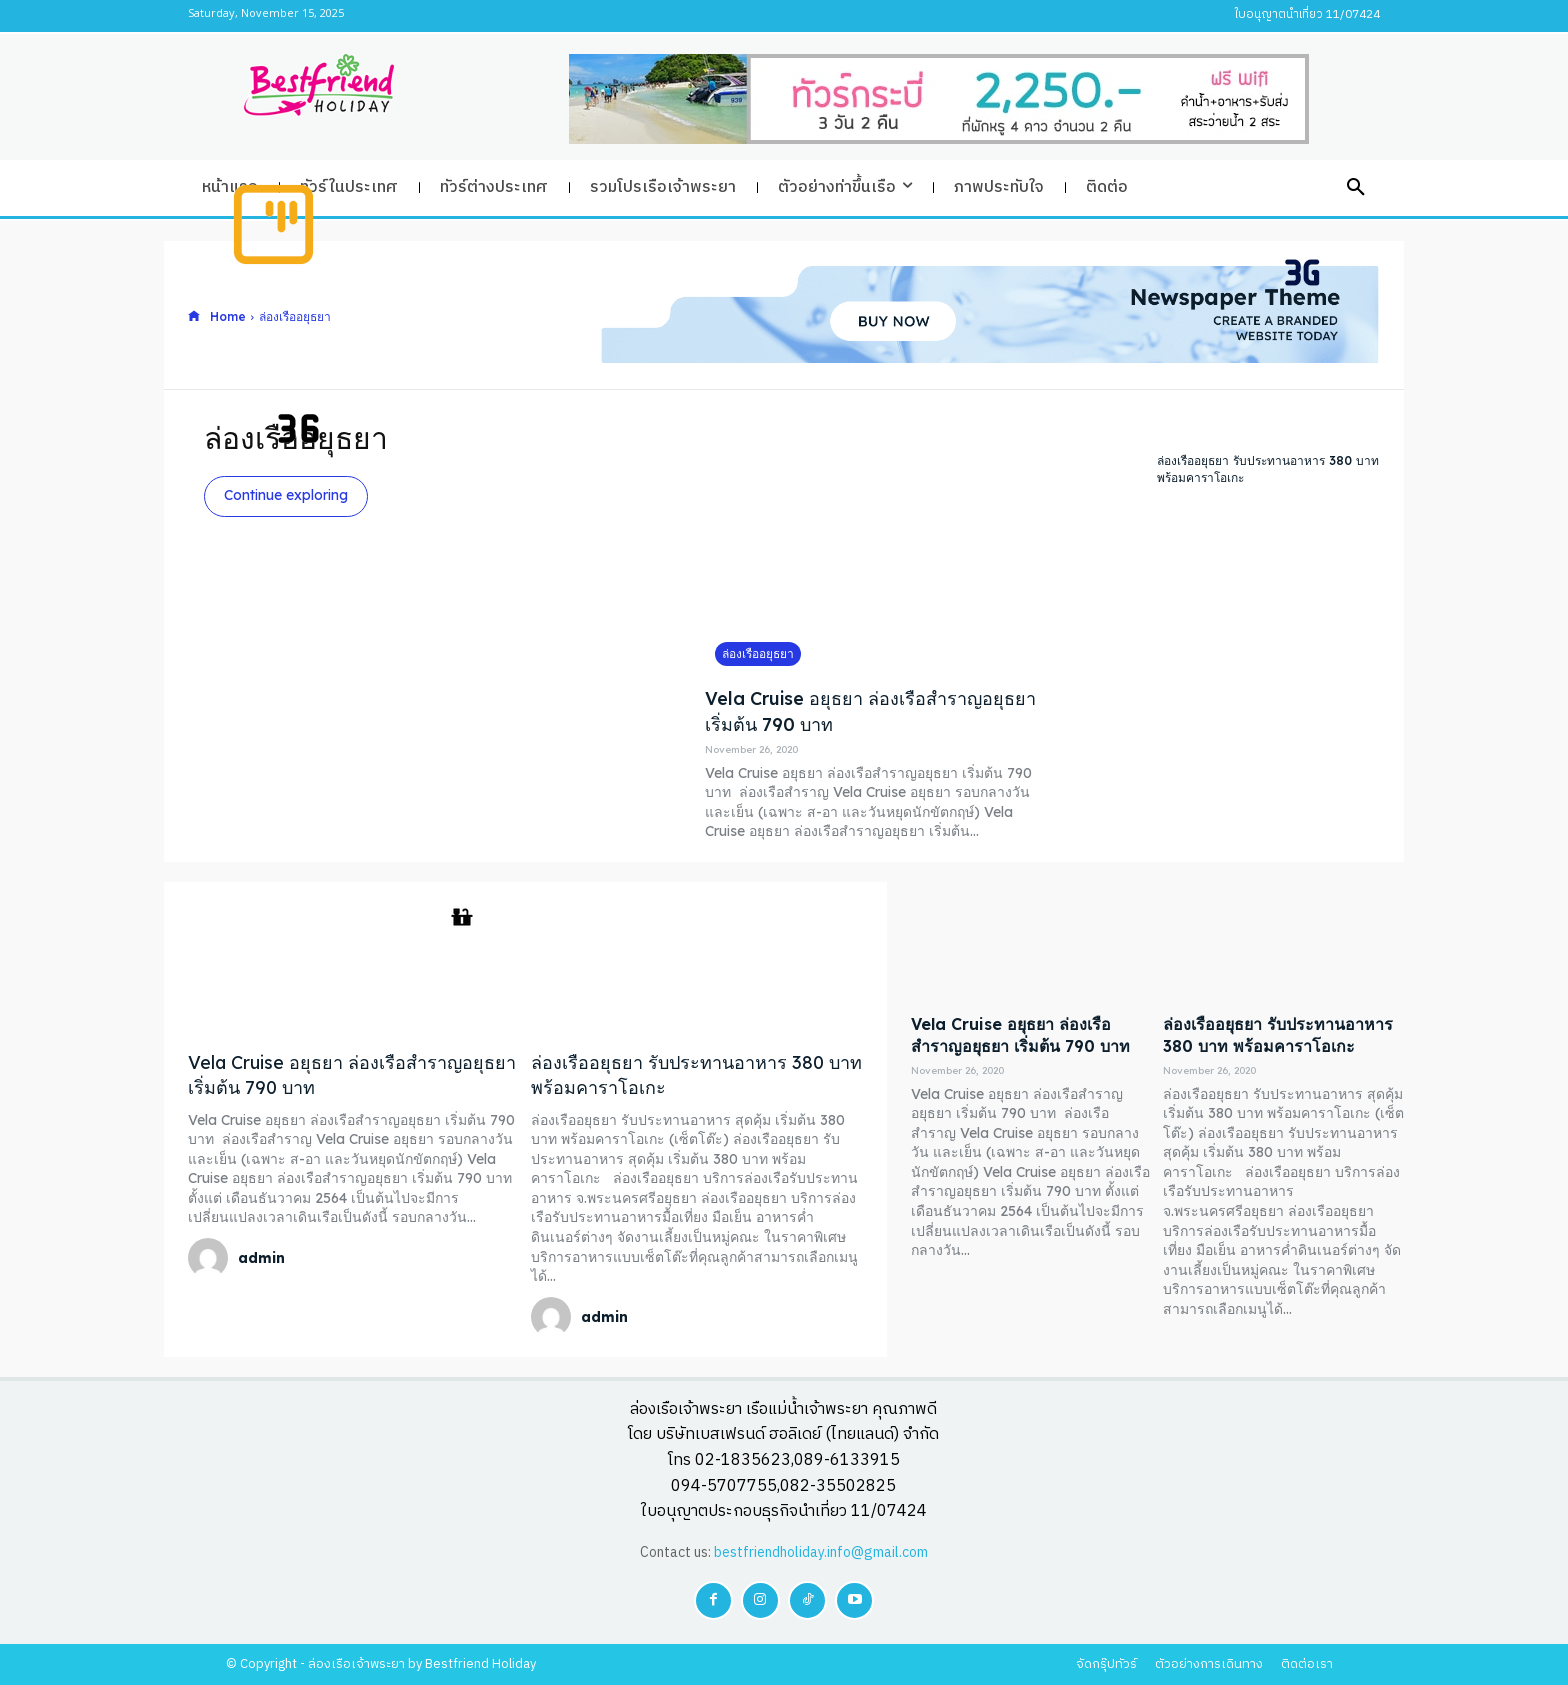  What do you see at coordinates (1303, 272) in the screenshot?
I see `indicates 3G mobile network connection` at bounding box center [1303, 272].